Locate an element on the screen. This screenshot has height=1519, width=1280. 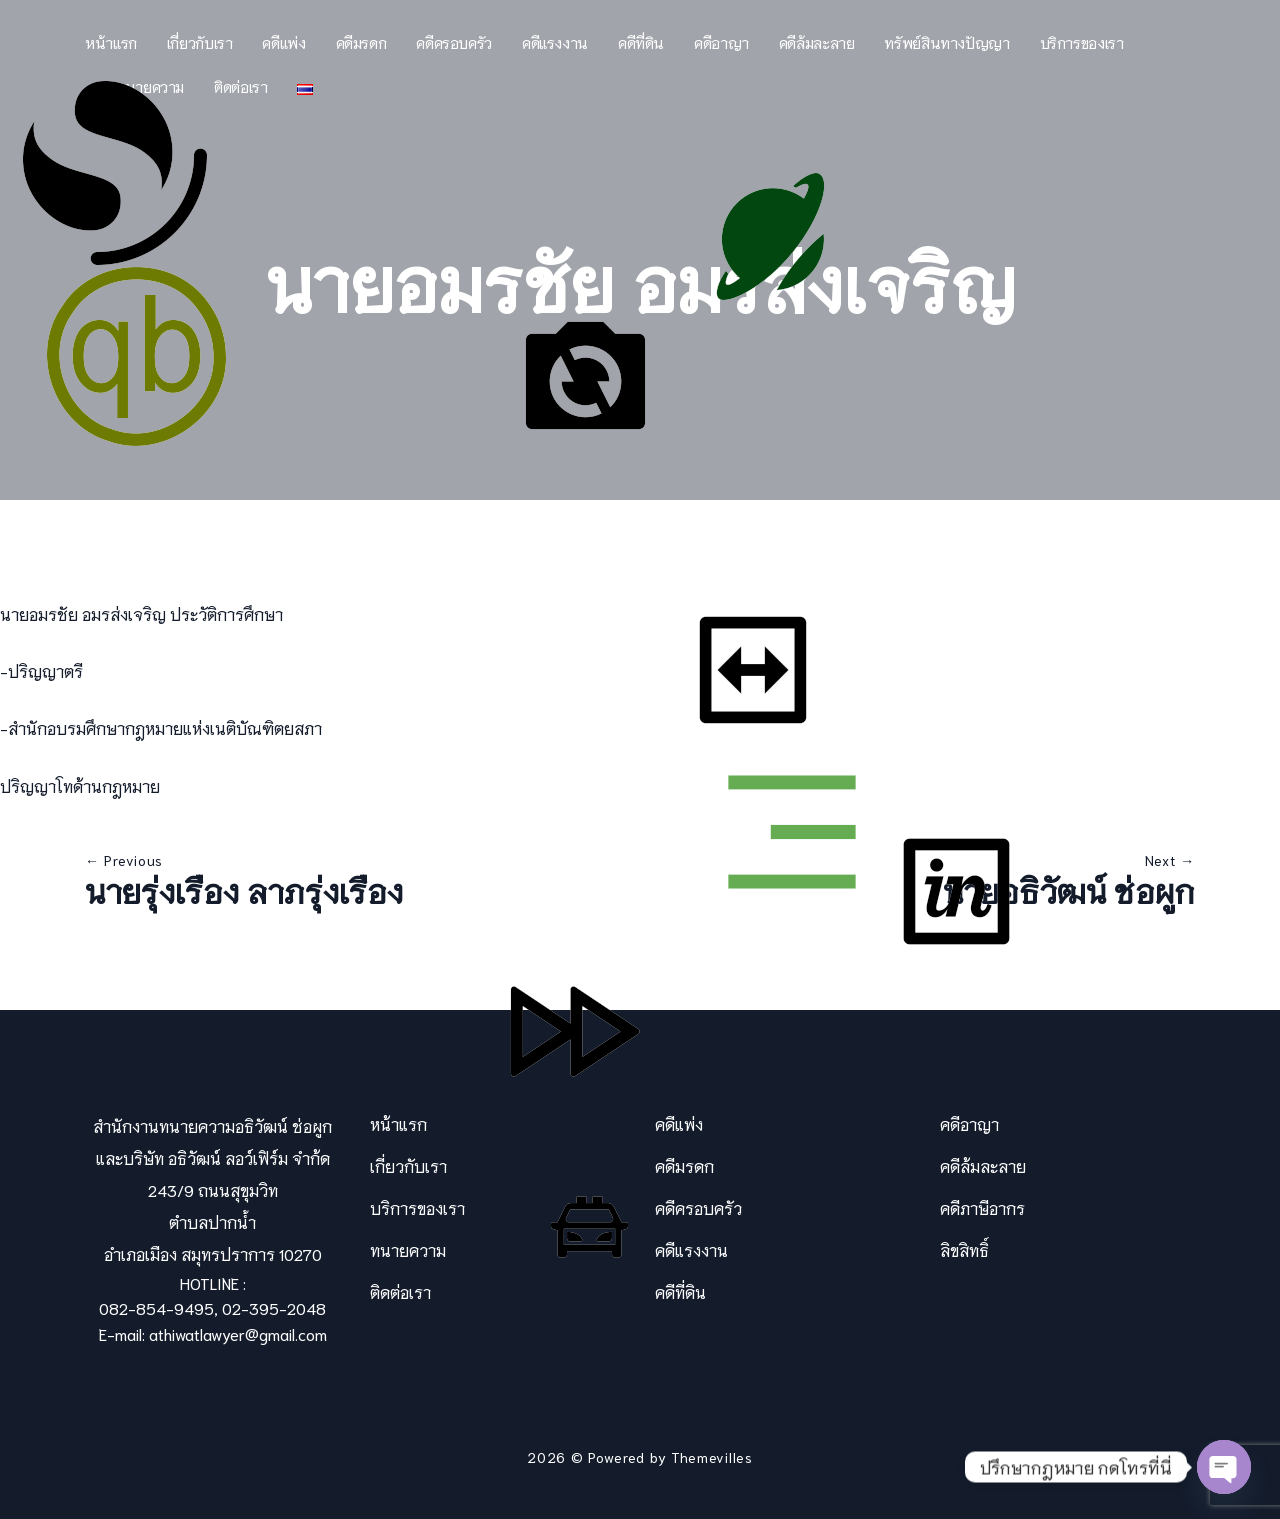
open qbittorrent torrent client is located at coordinates (136, 356).